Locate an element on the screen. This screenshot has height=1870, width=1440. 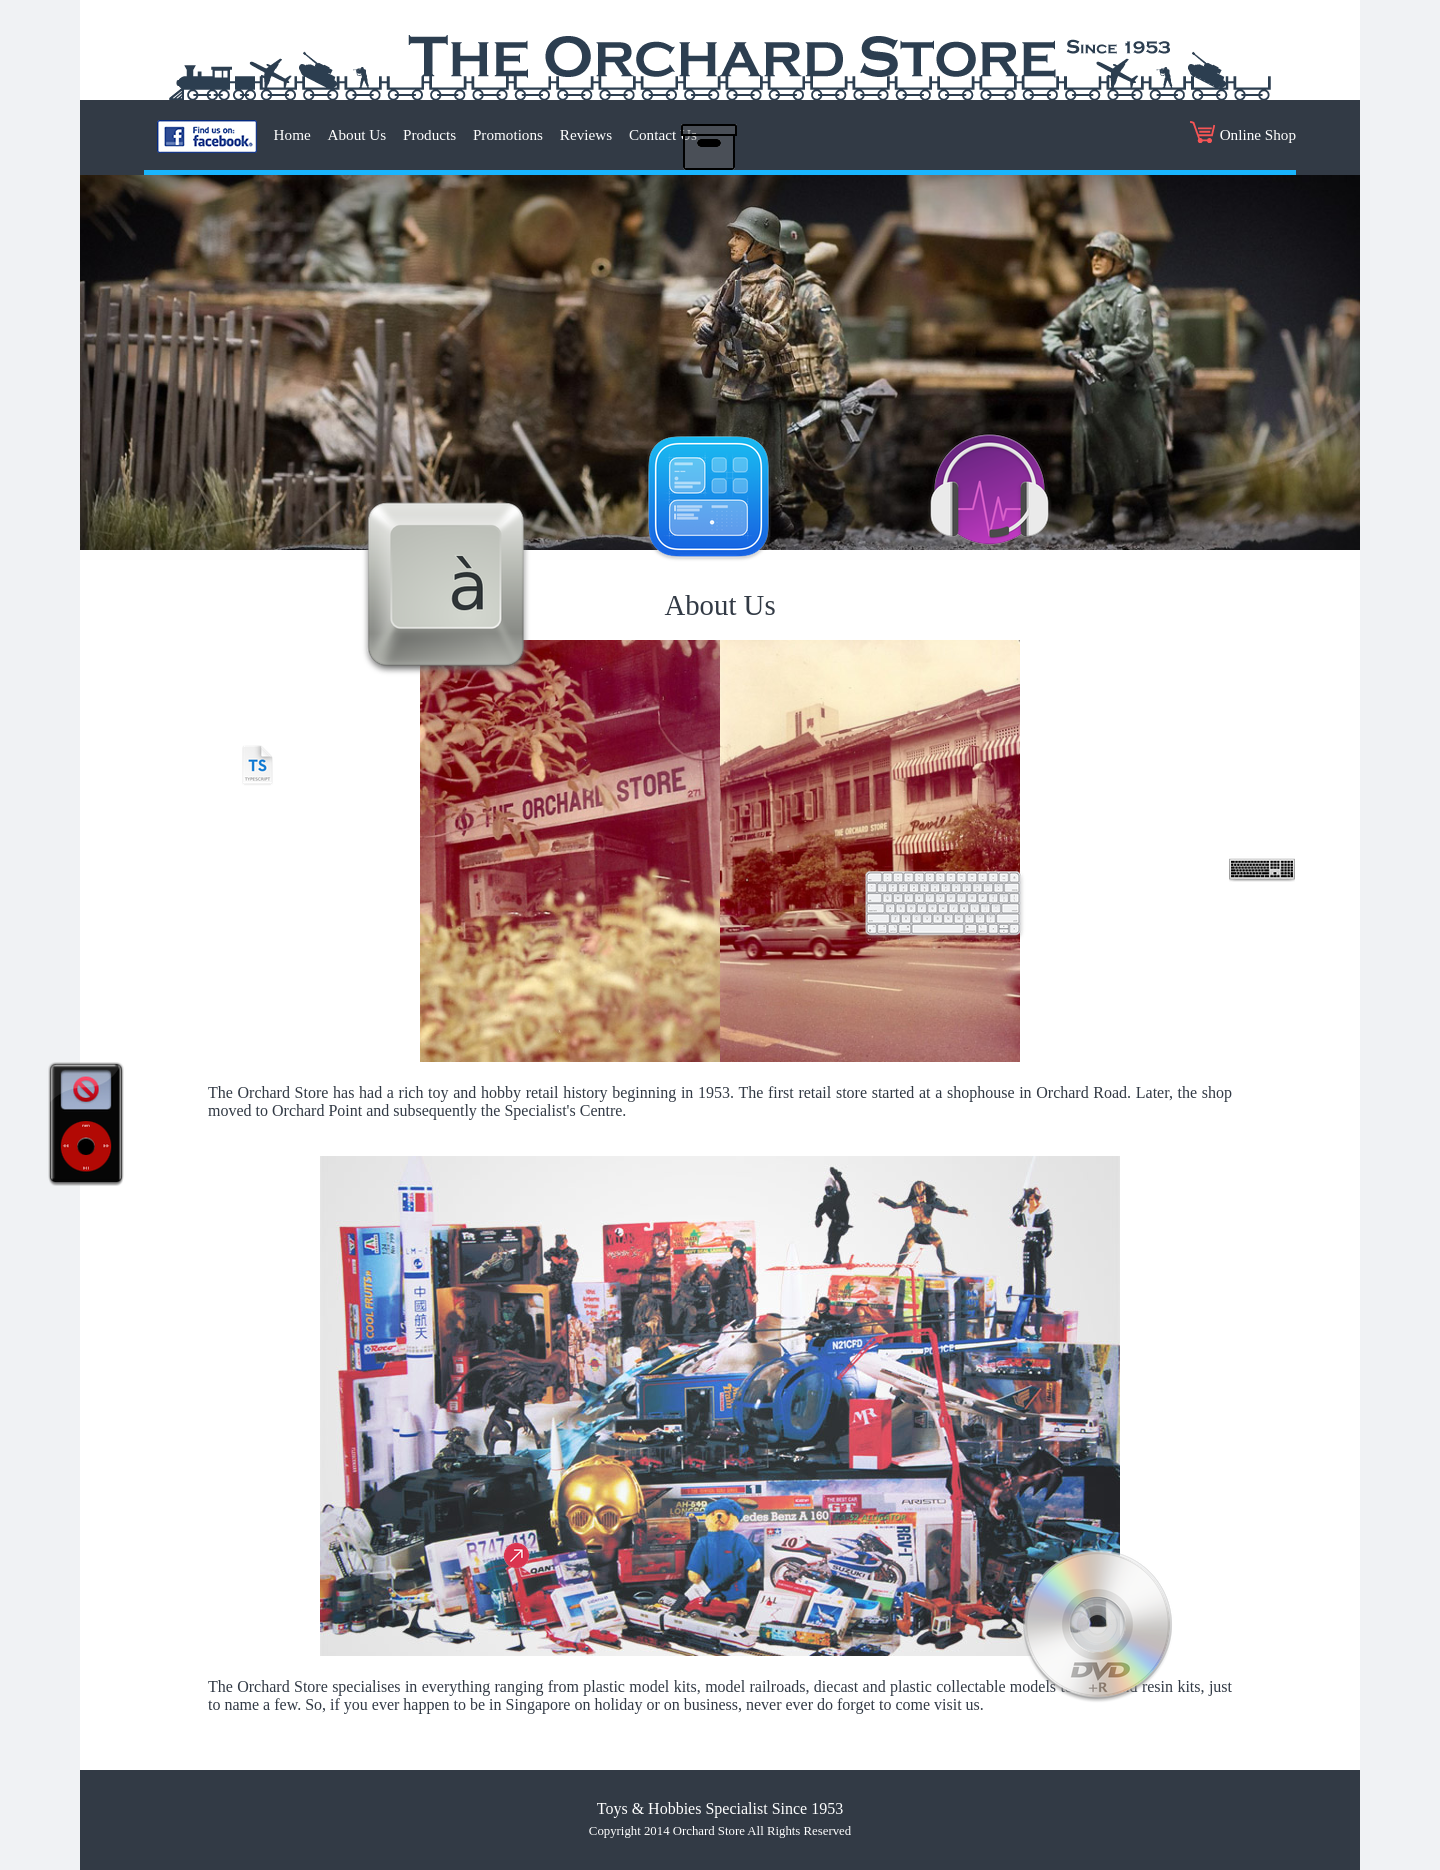
a typescript source code file is located at coordinates (257, 765).